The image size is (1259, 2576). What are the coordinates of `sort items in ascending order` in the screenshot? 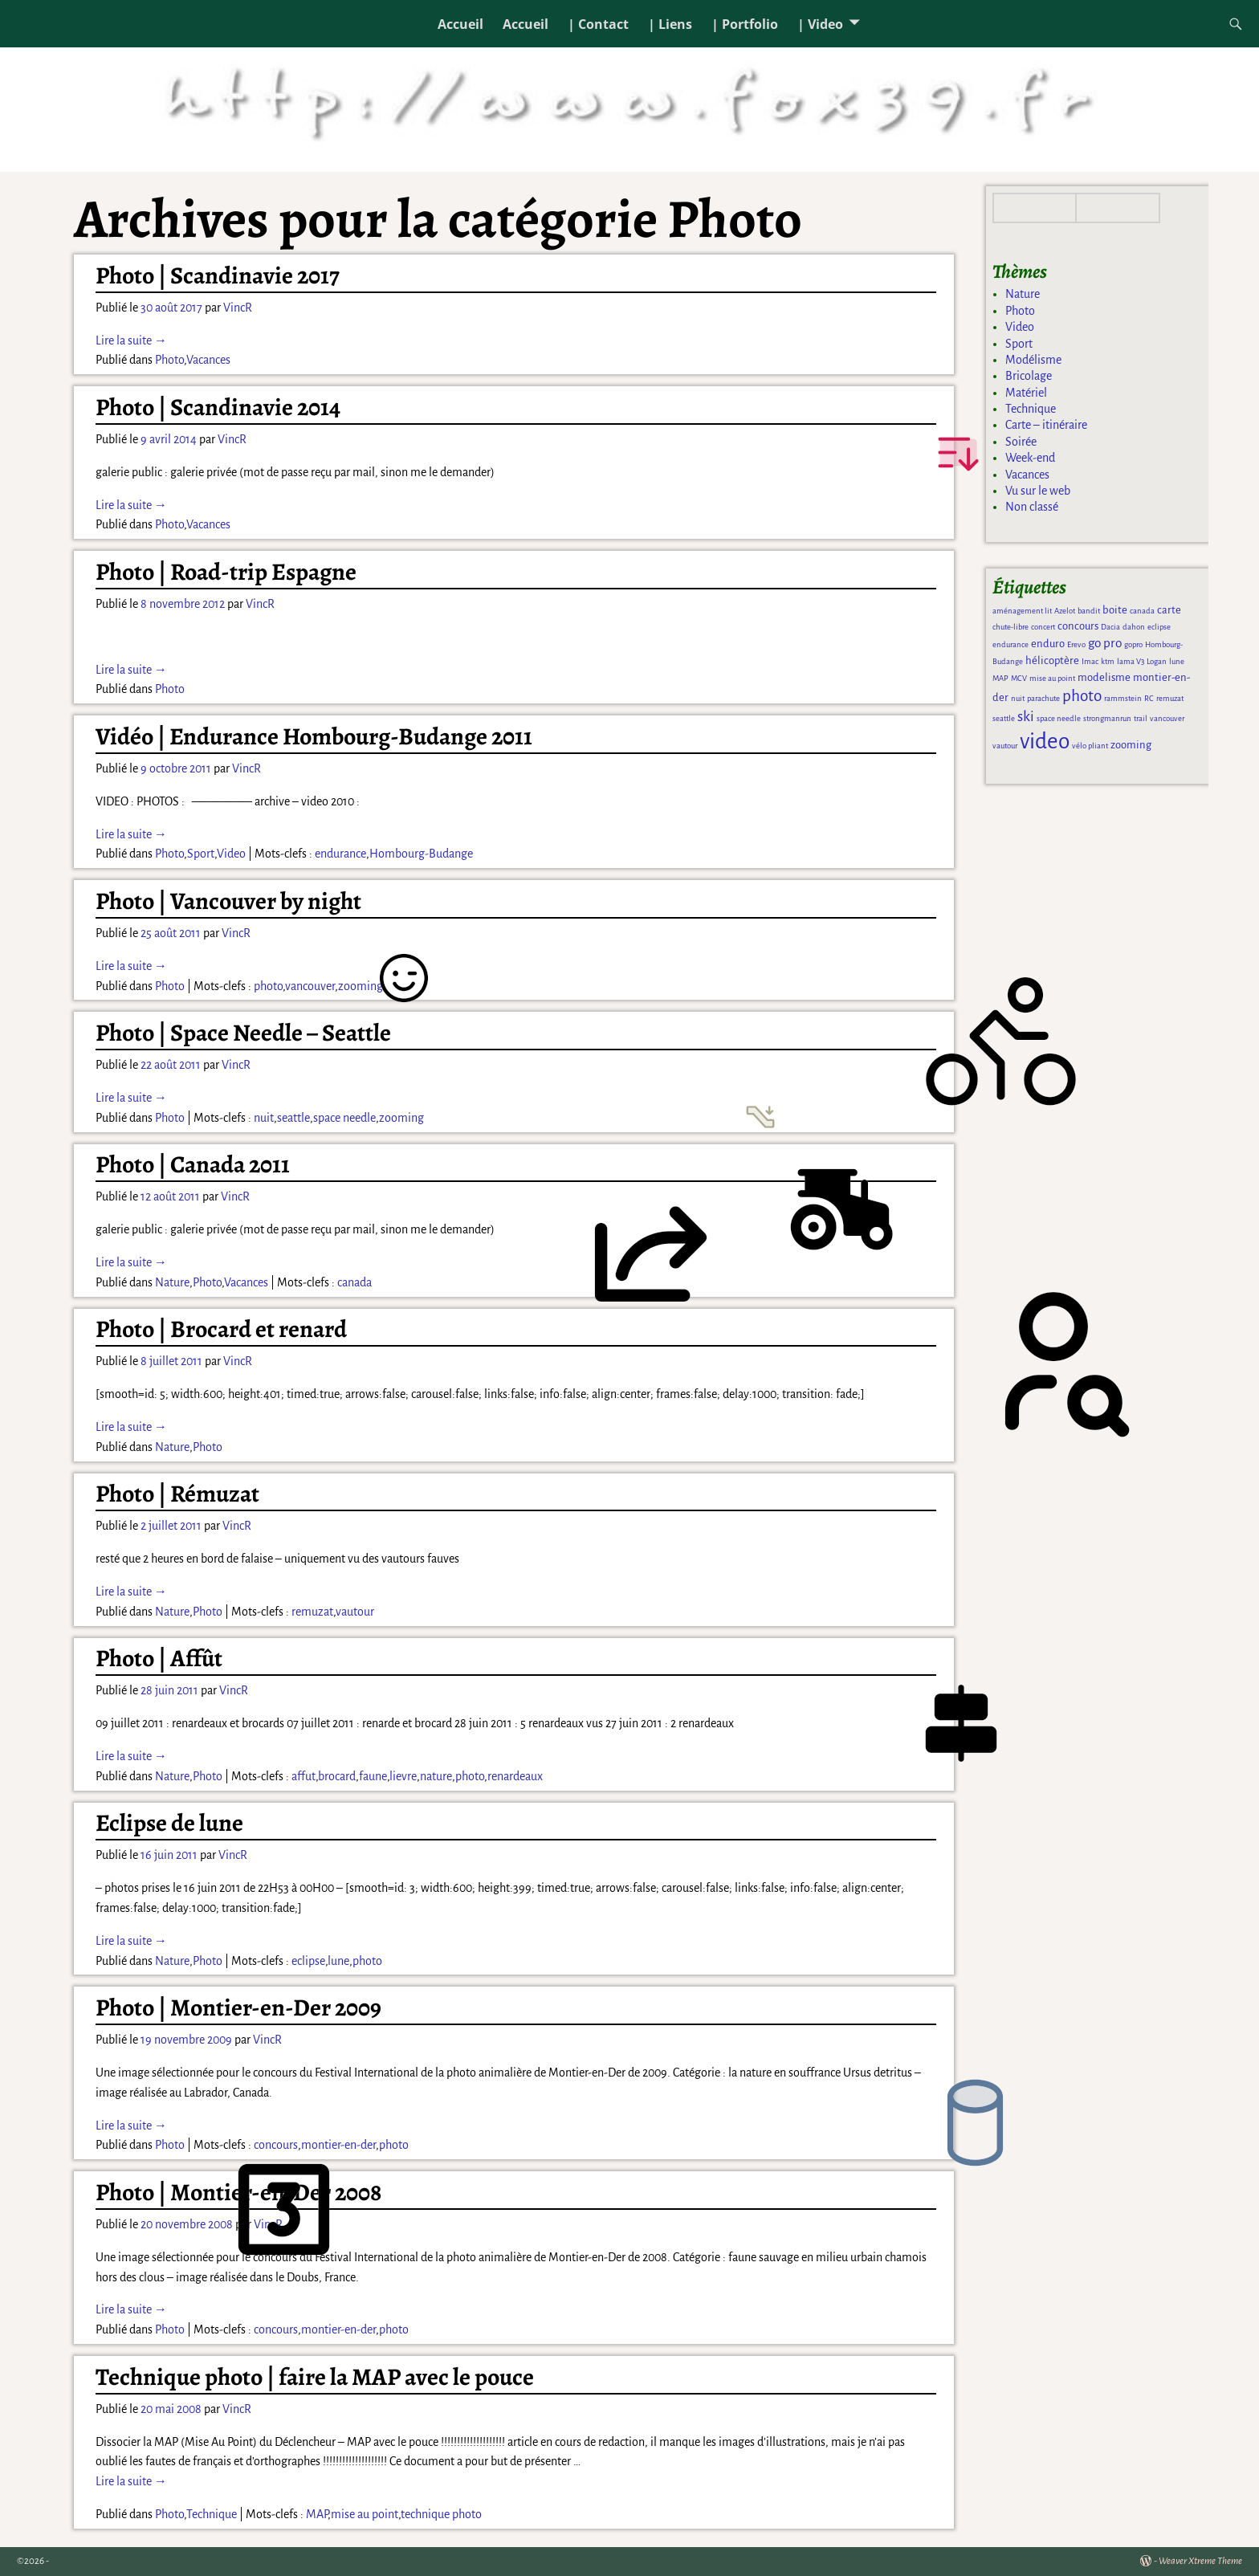 It's located at (956, 452).